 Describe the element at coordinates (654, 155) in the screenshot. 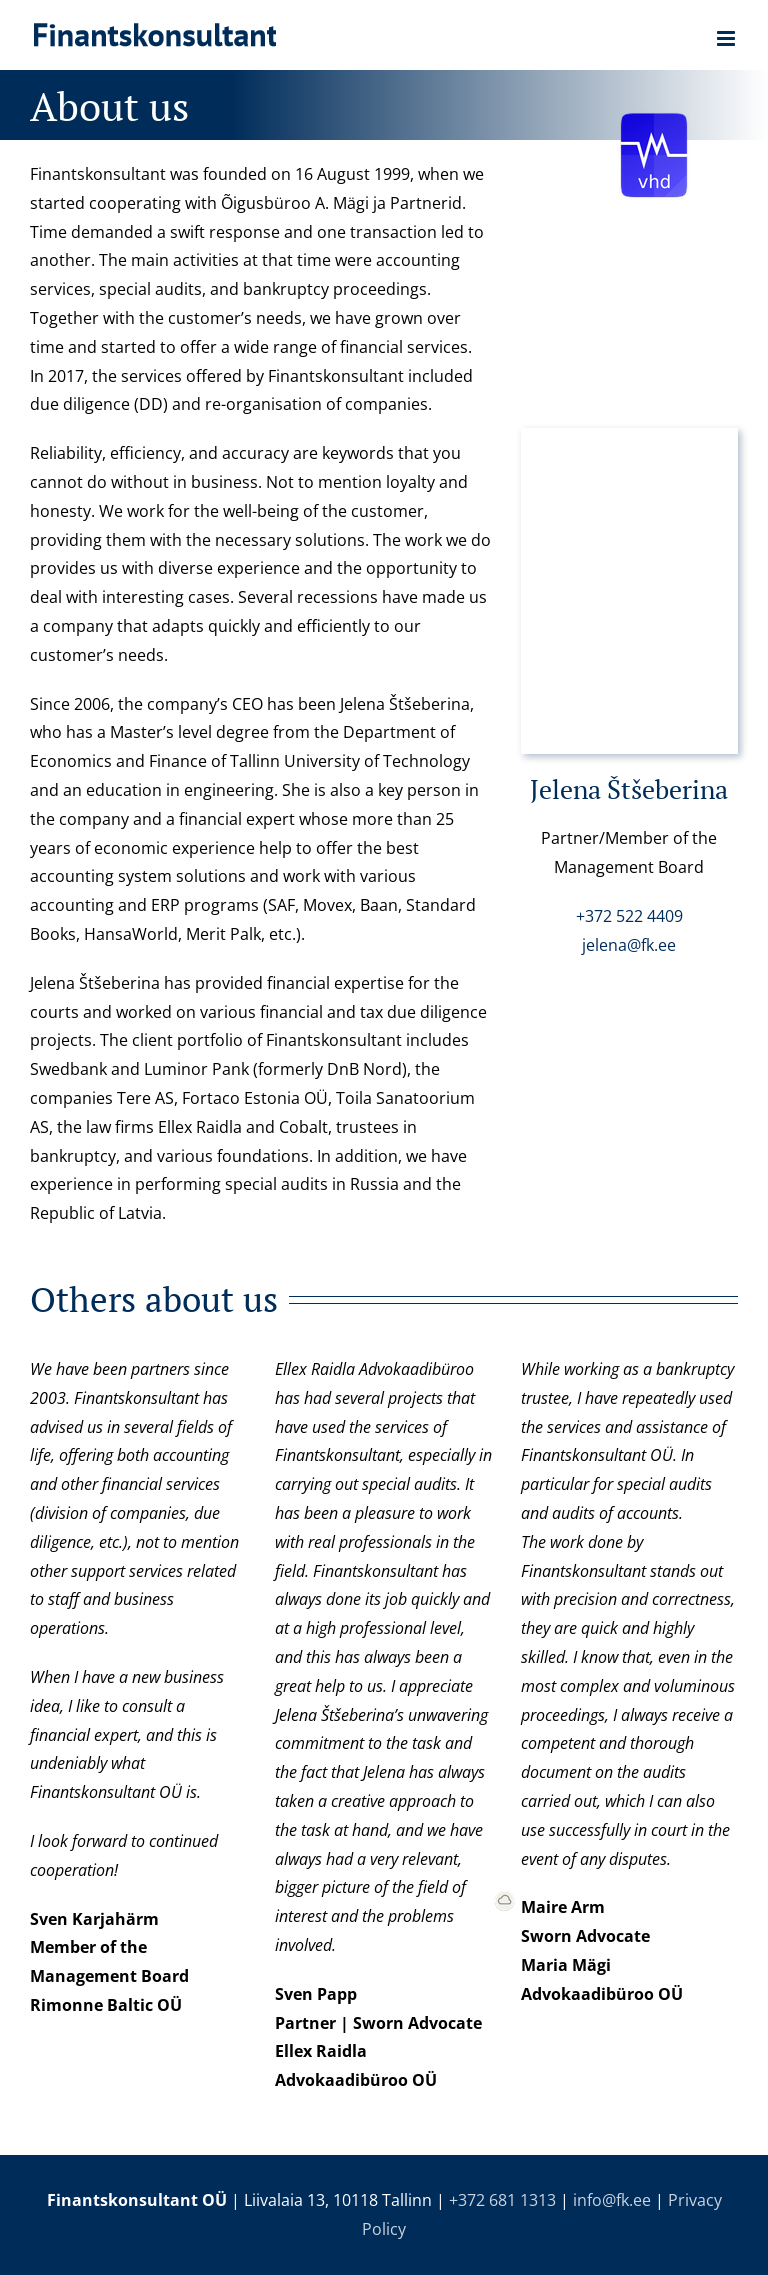

I see `virtualbox virtual hard disk file` at that location.